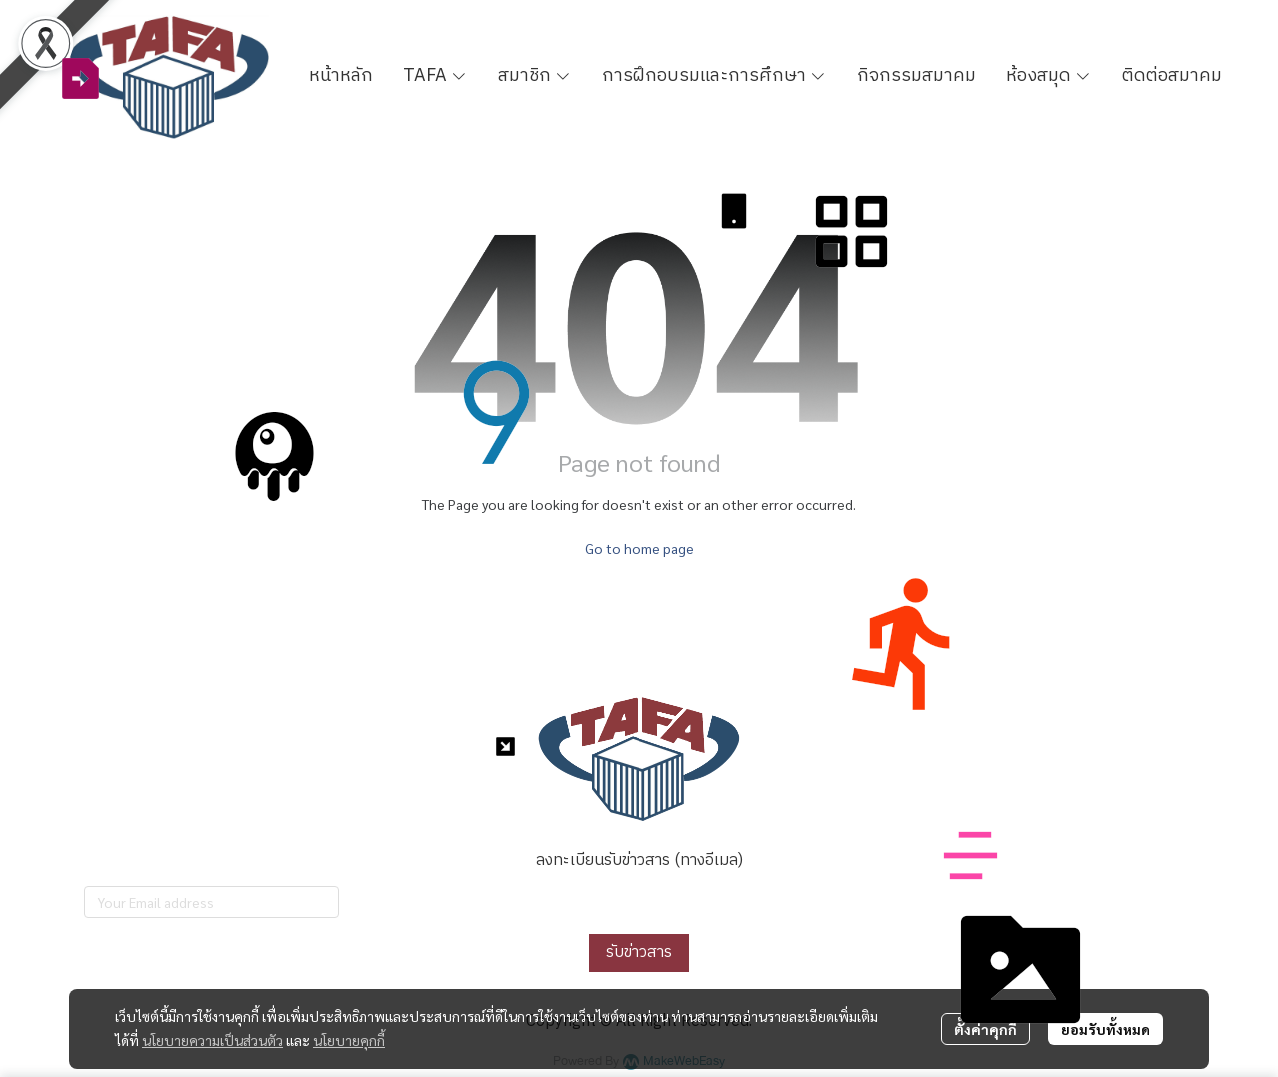  Describe the element at coordinates (496, 413) in the screenshot. I see `select number 9 from a list or keypad` at that location.